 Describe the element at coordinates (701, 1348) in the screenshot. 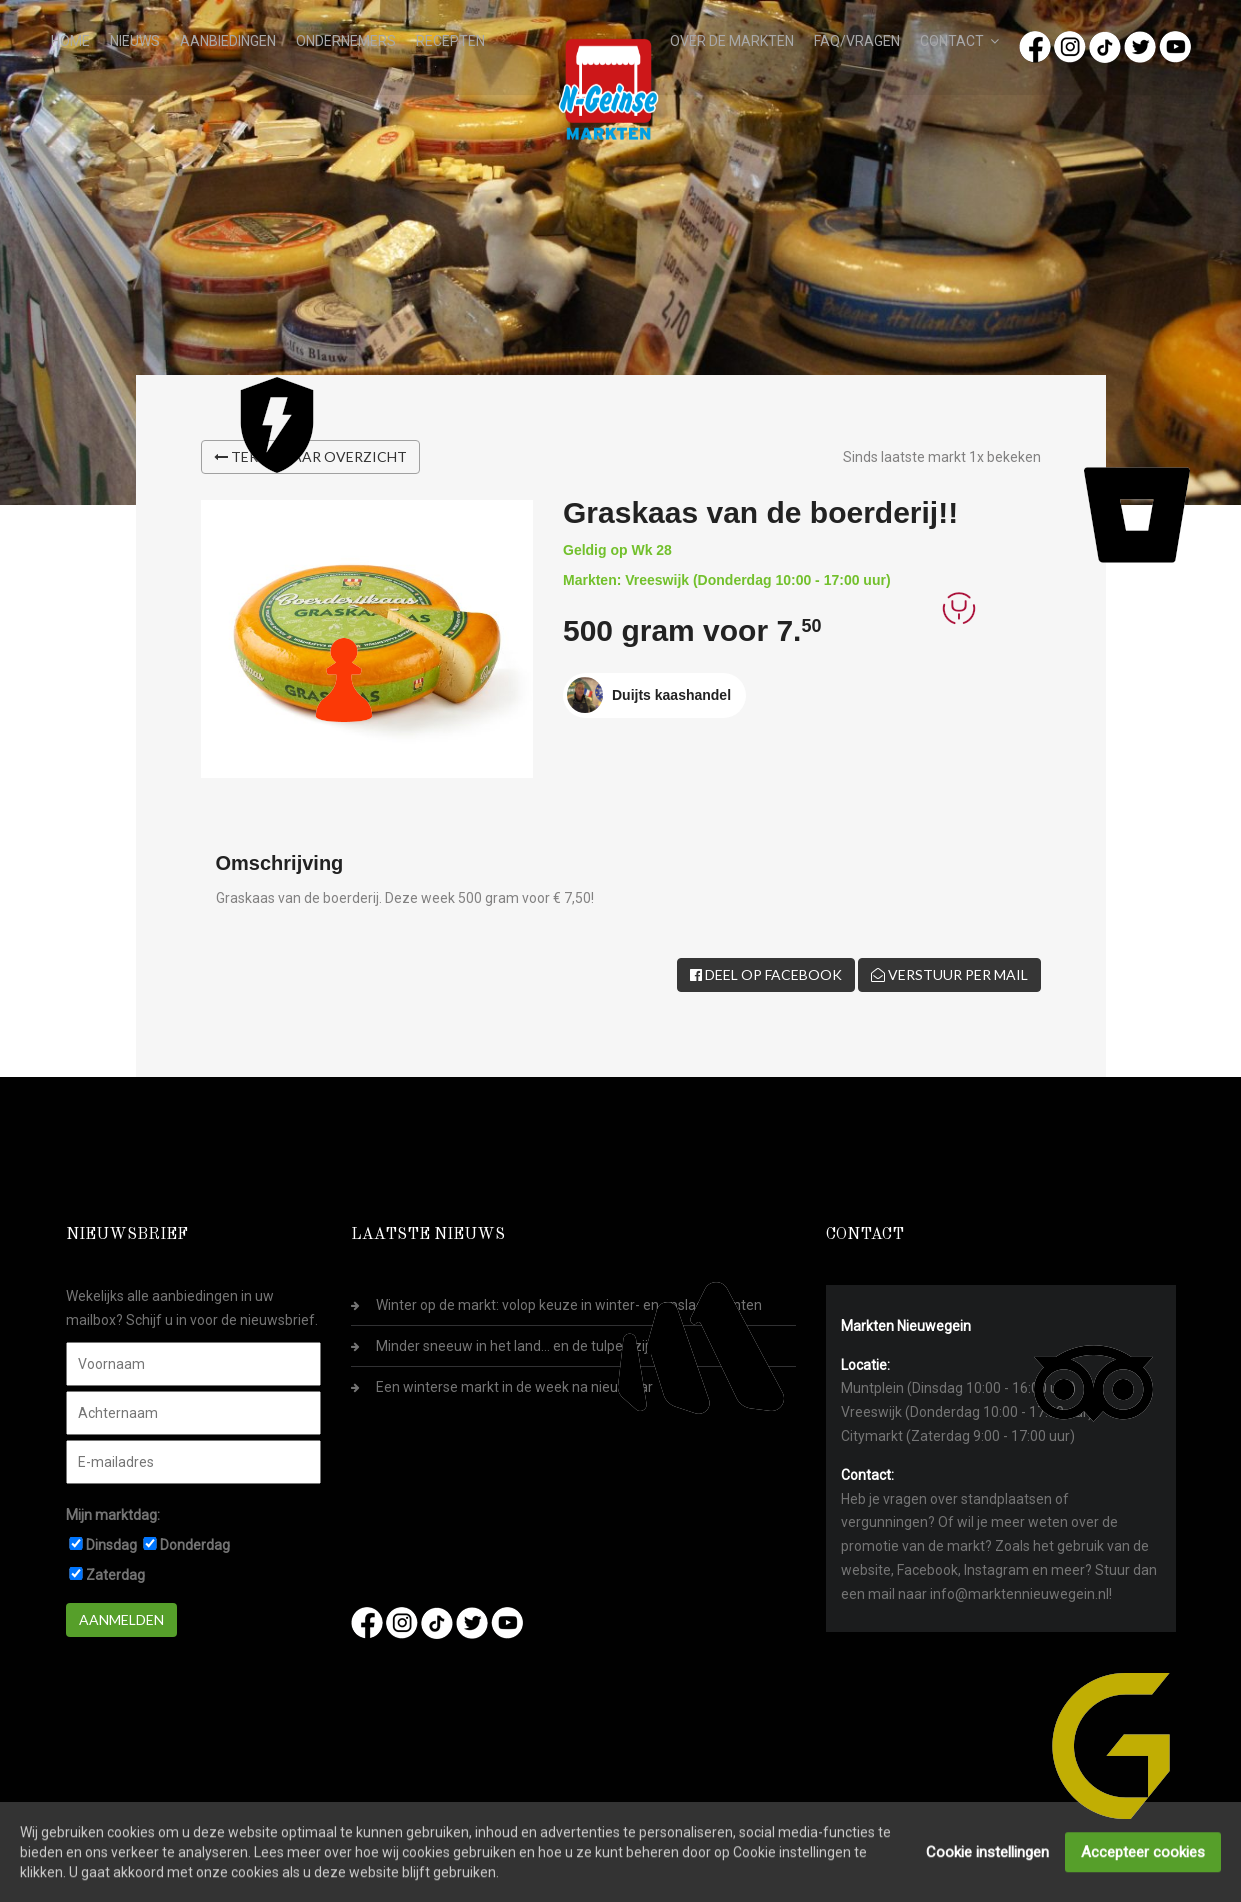

I see `better stack logo` at that location.